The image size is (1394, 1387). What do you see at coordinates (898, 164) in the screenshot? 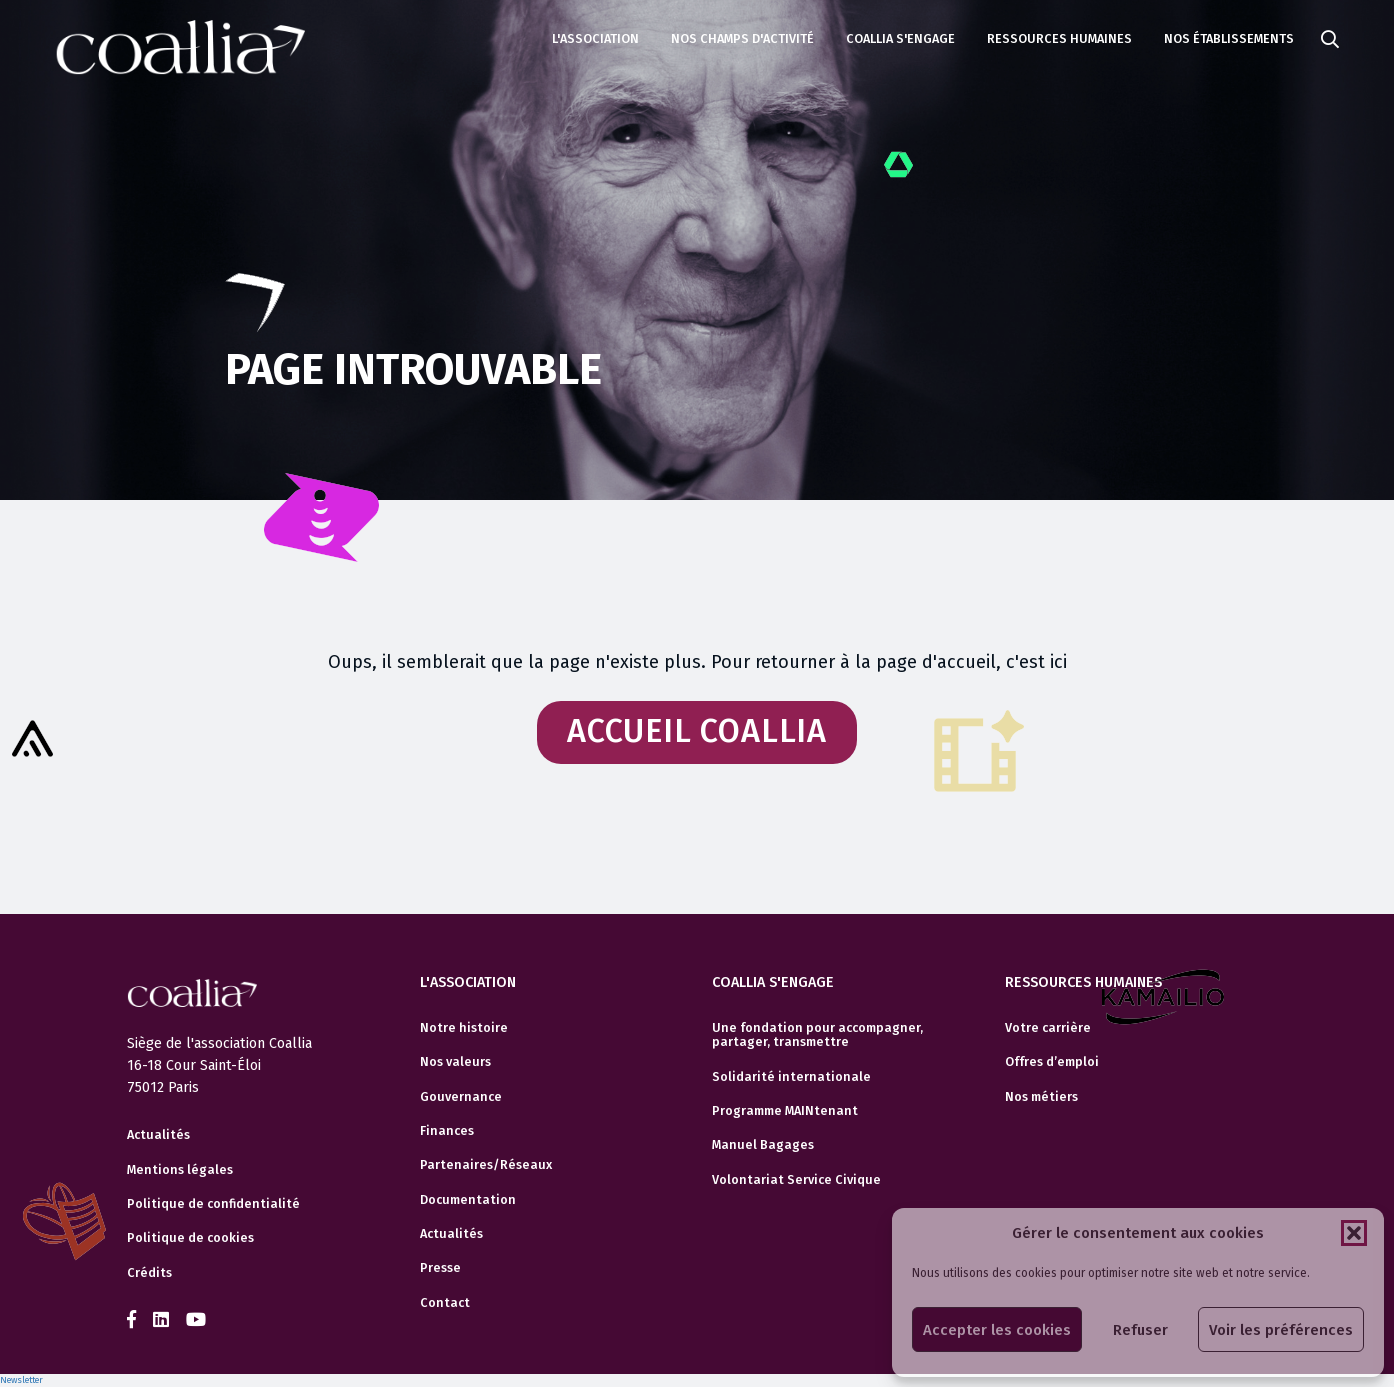
I see `open the Commerzbank banking app` at bounding box center [898, 164].